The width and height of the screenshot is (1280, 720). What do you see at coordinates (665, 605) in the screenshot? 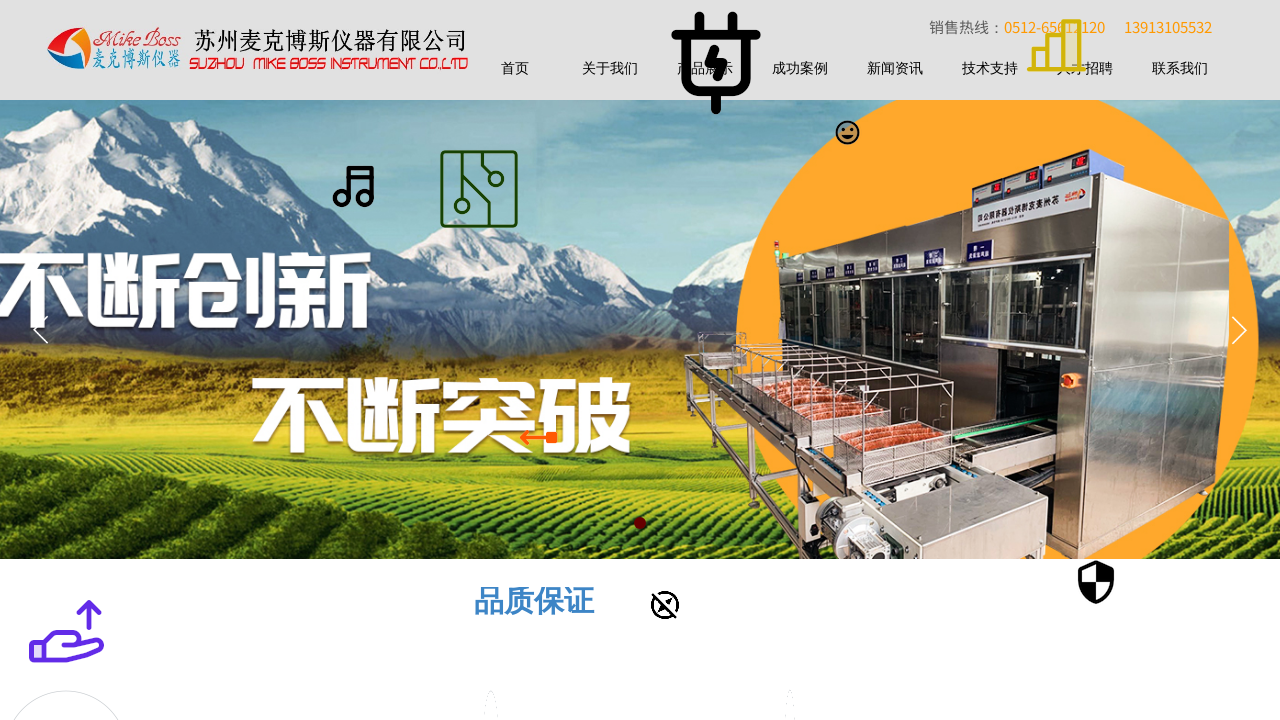
I see `disable compass or navigation features` at bounding box center [665, 605].